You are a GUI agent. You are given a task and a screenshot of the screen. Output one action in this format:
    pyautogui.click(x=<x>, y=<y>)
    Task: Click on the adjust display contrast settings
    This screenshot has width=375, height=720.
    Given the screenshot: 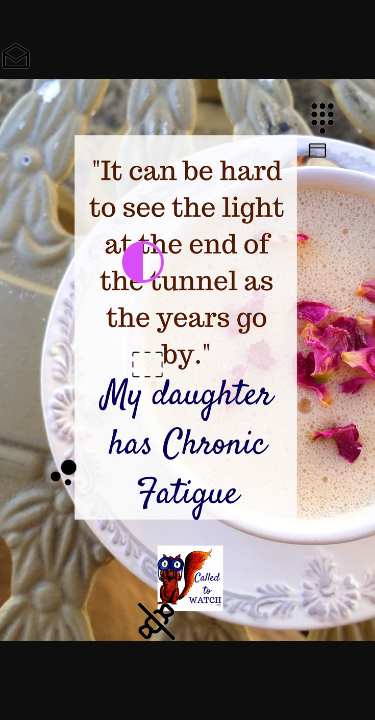 What is the action you would take?
    pyautogui.click(x=143, y=262)
    